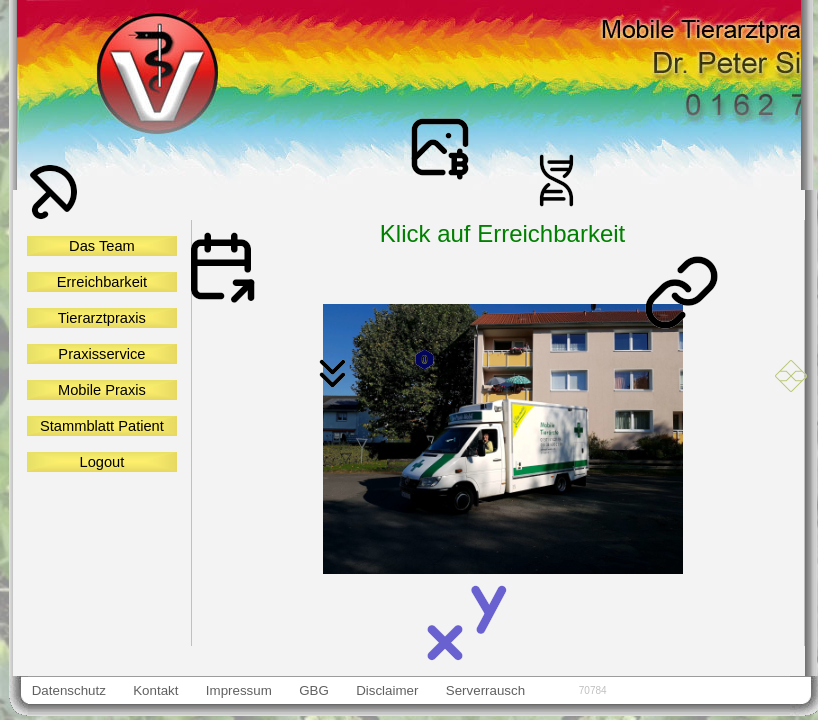 Image resolution: width=818 pixels, height=720 pixels. I want to click on indicates an "O" status or category marker, so click(424, 359).